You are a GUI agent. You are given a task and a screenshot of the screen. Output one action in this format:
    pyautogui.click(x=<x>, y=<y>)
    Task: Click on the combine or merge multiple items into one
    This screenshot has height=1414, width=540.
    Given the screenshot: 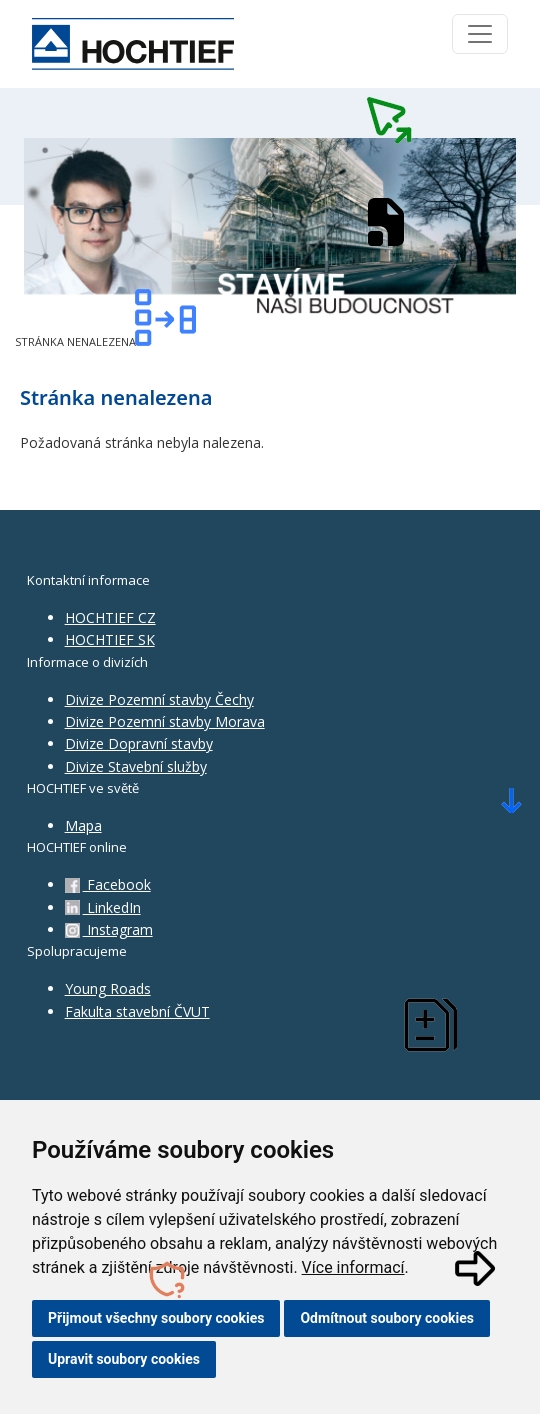 What is the action you would take?
    pyautogui.click(x=163, y=317)
    